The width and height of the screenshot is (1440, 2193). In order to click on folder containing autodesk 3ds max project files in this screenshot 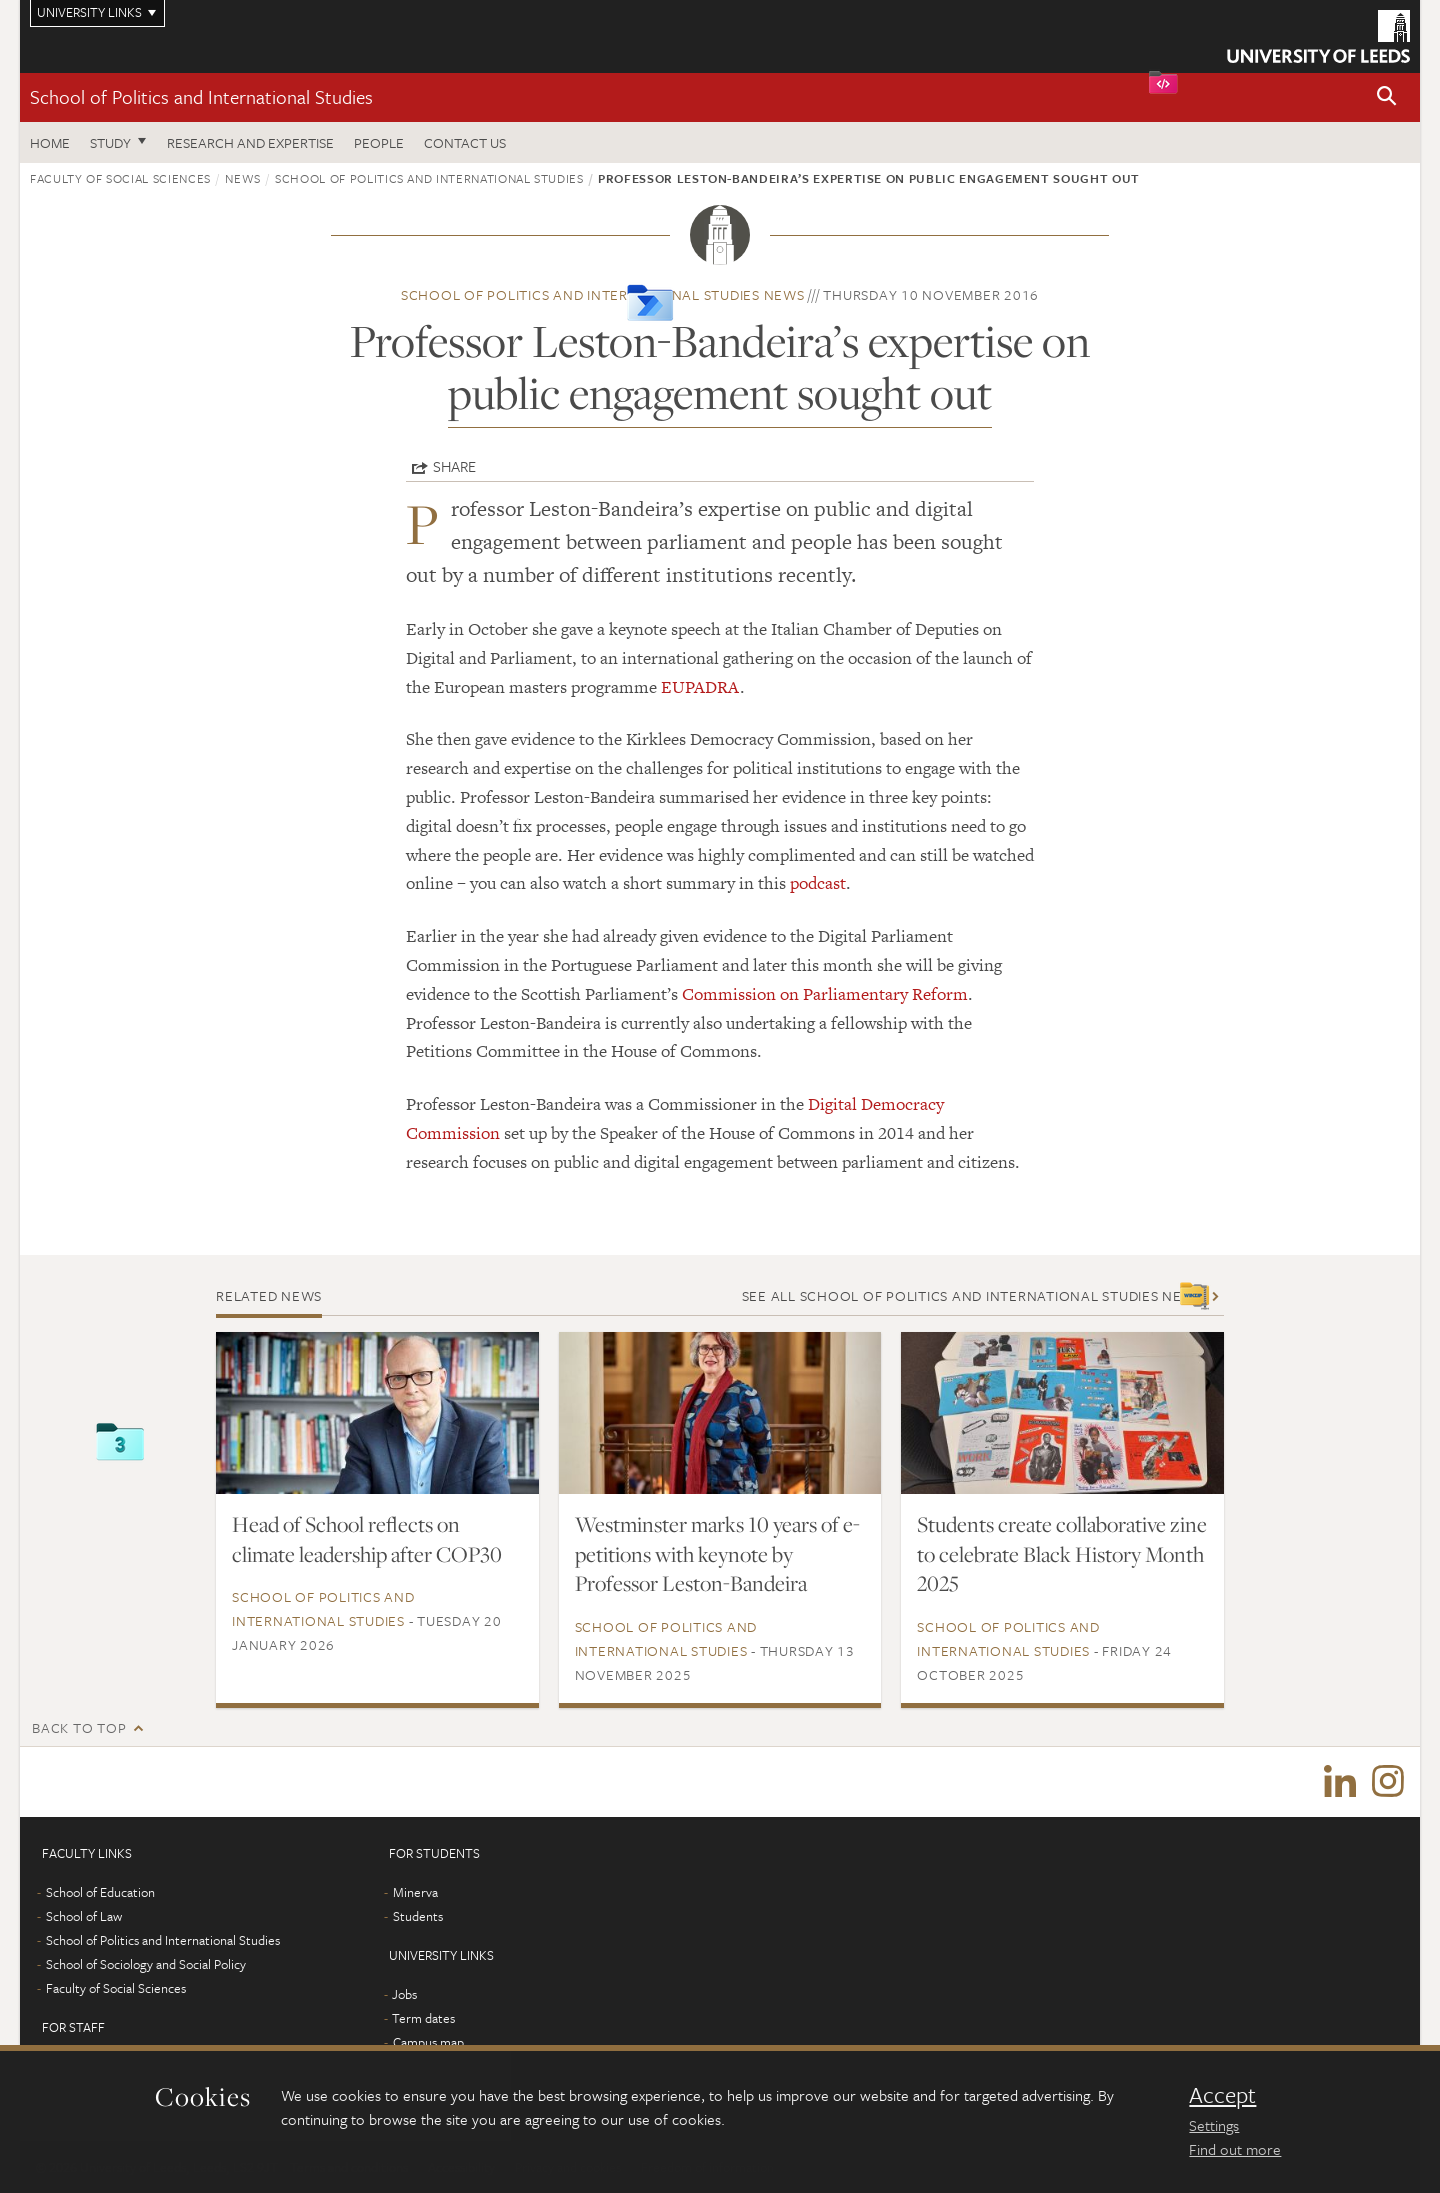, I will do `click(120, 1443)`.